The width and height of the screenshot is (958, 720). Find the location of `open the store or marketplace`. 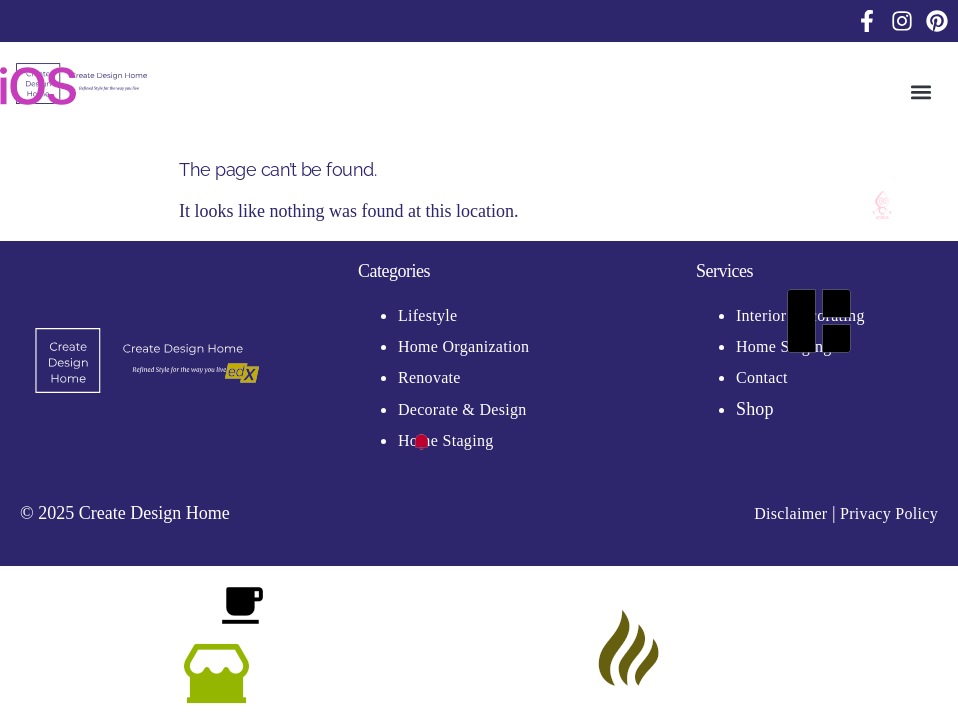

open the store or marketplace is located at coordinates (216, 673).